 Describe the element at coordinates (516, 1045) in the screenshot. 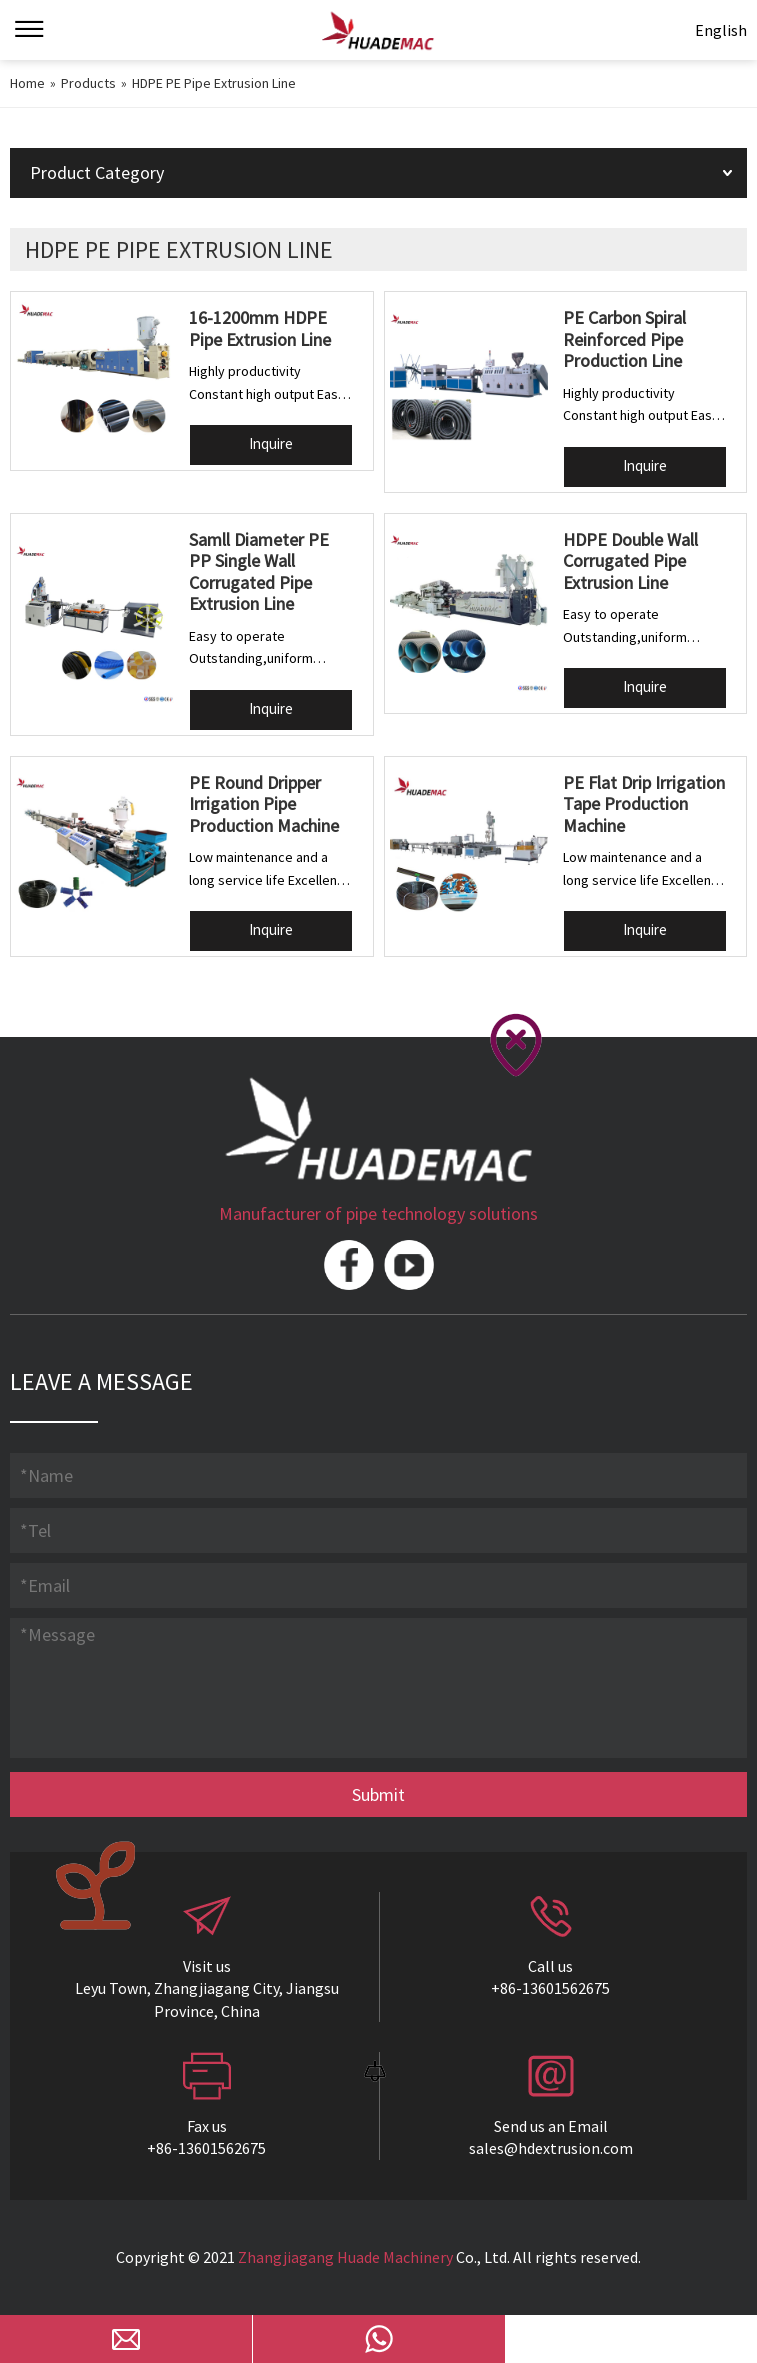

I see `remove a saved location` at that location.